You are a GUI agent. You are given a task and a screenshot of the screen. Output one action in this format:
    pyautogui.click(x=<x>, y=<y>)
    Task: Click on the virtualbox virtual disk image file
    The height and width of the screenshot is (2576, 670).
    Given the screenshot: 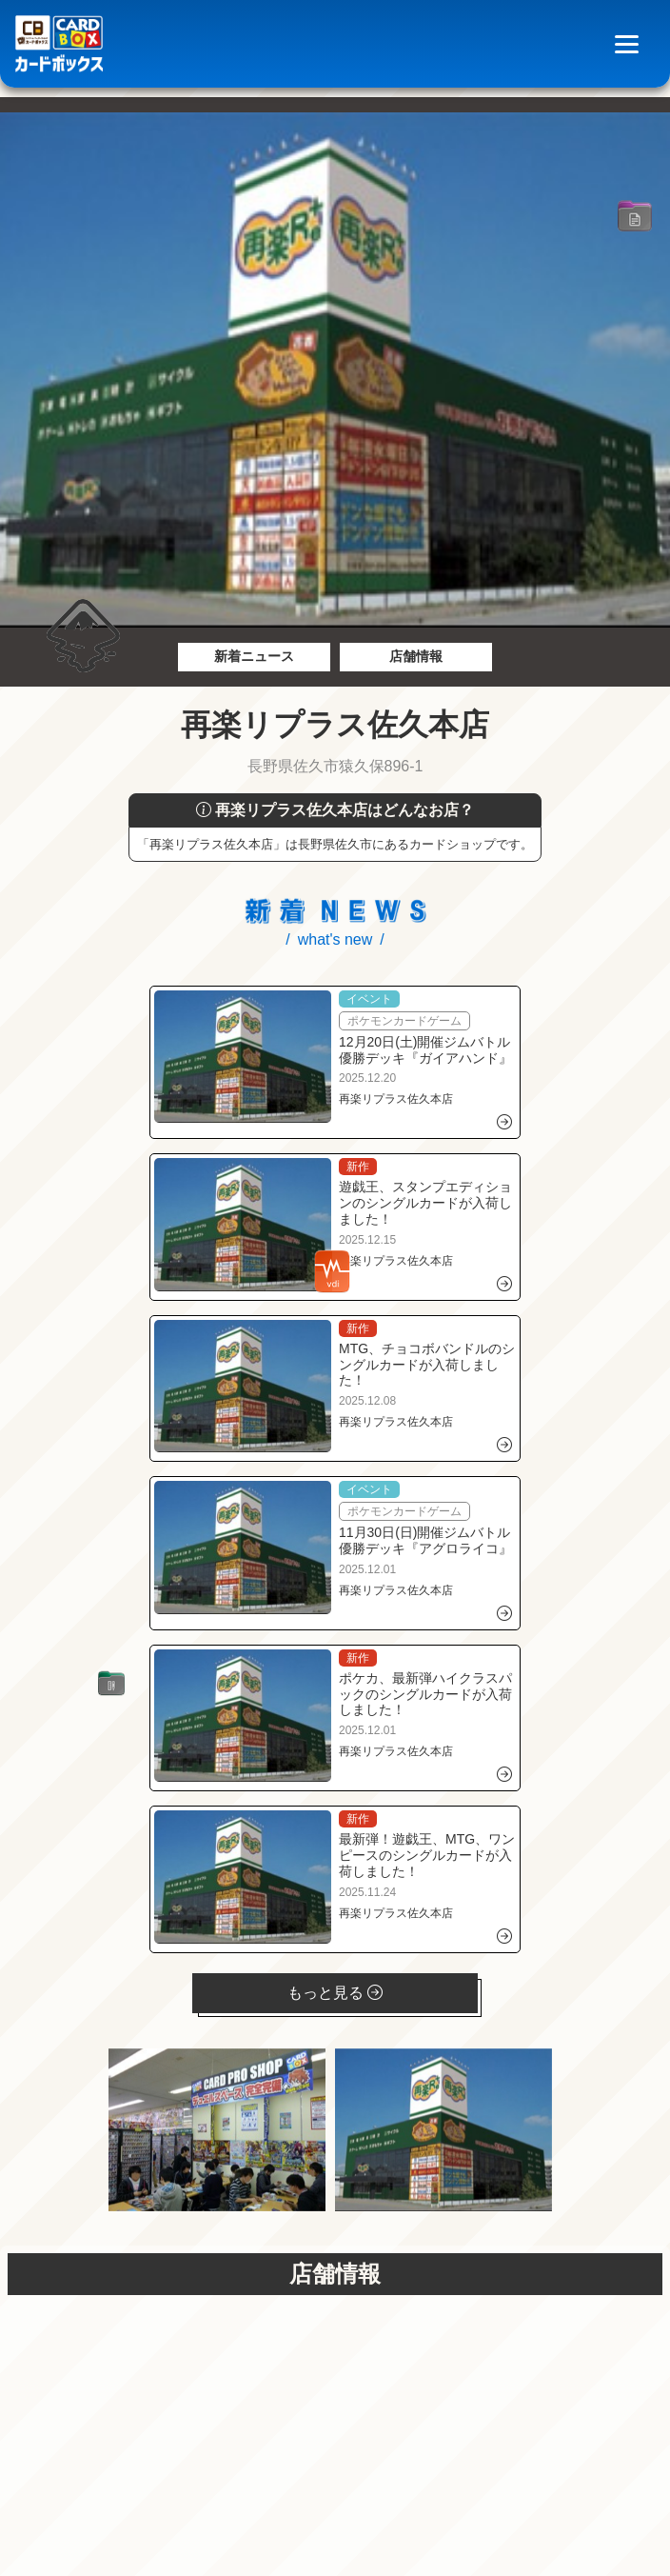 What is the action you would take?
    pyautogui.click(x=332, y=1271)
    